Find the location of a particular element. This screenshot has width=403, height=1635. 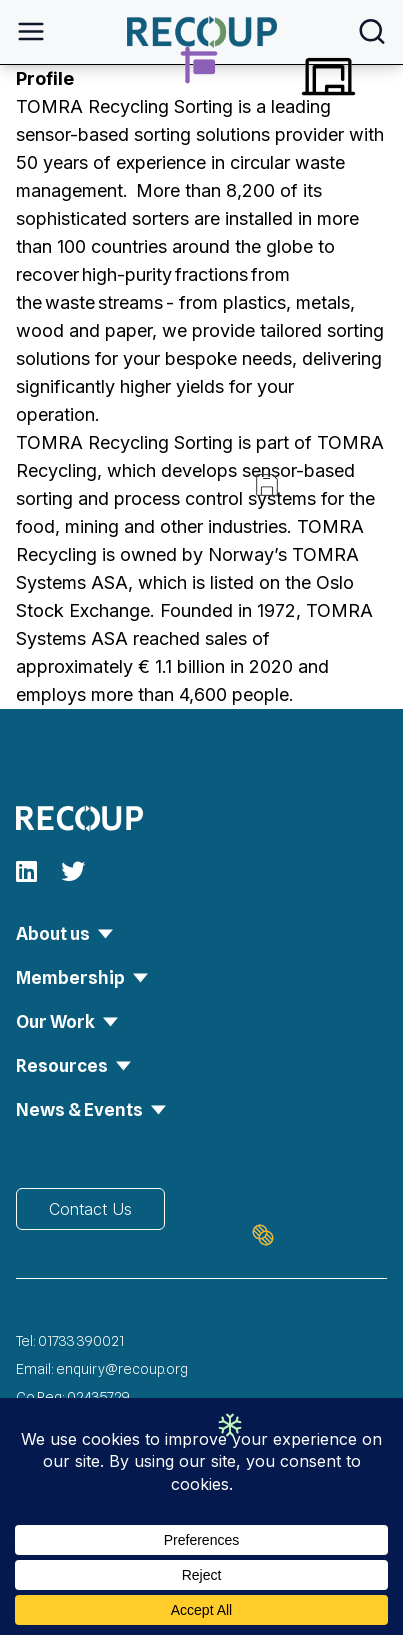

activate cooling or air conditioning mode is located at coordinates (230, 1425).